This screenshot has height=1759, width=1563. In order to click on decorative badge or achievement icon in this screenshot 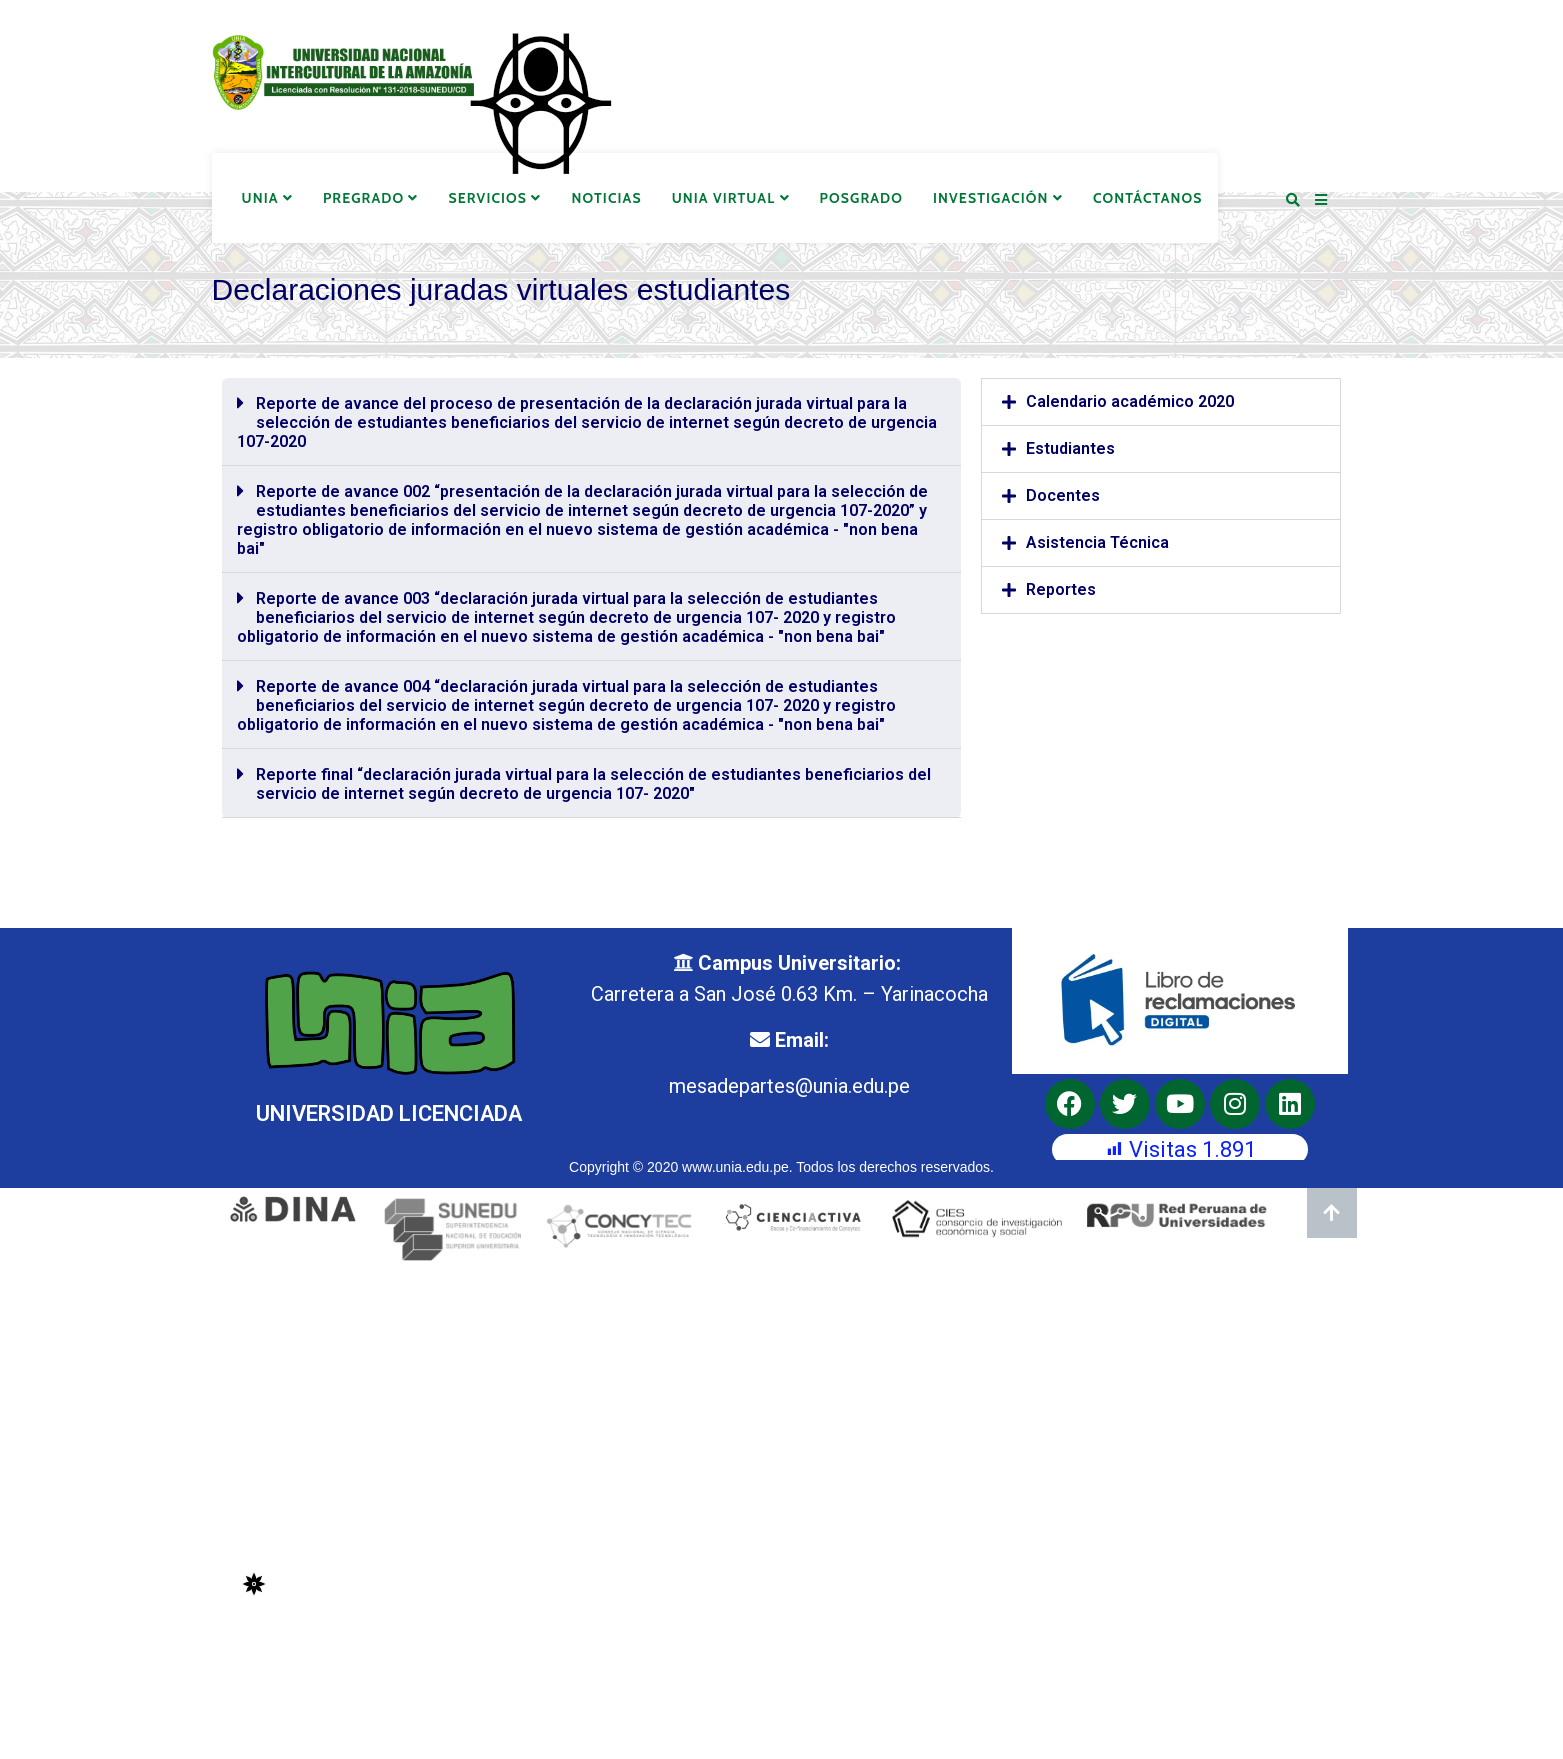, I will do `click(254, 1584)`.